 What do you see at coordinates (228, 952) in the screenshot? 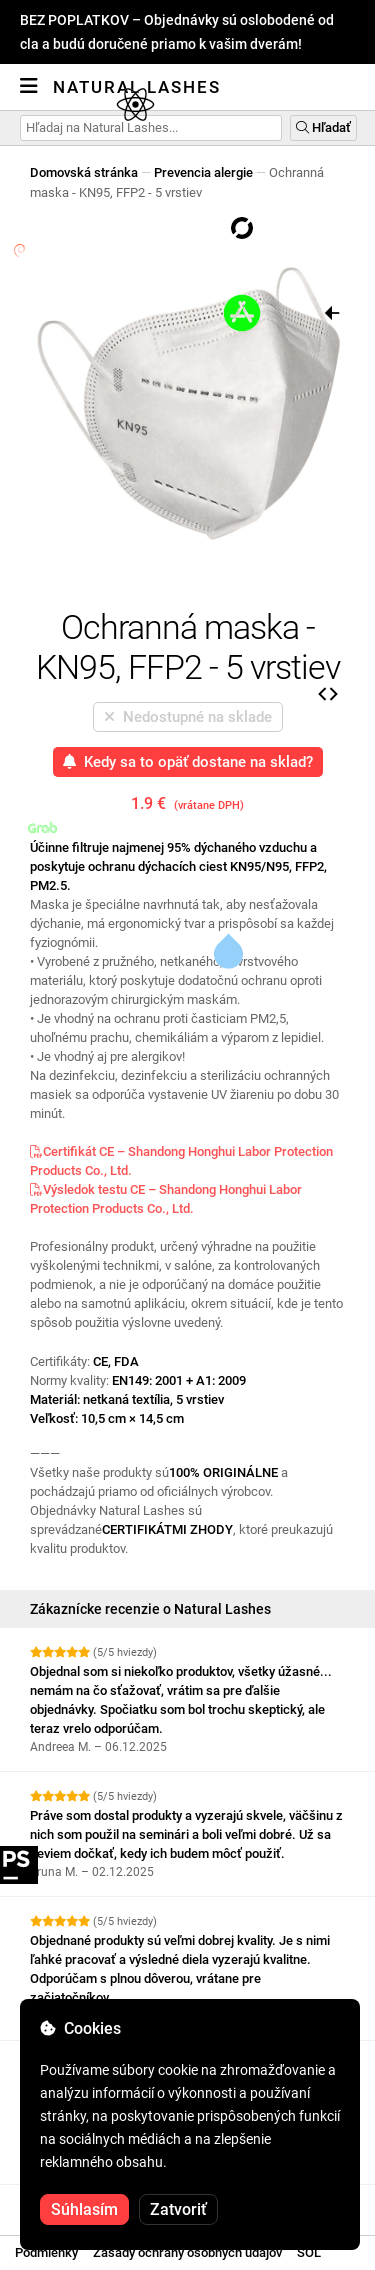
I see `select a color from a palette or color picker` at bounding box center [228, 952].